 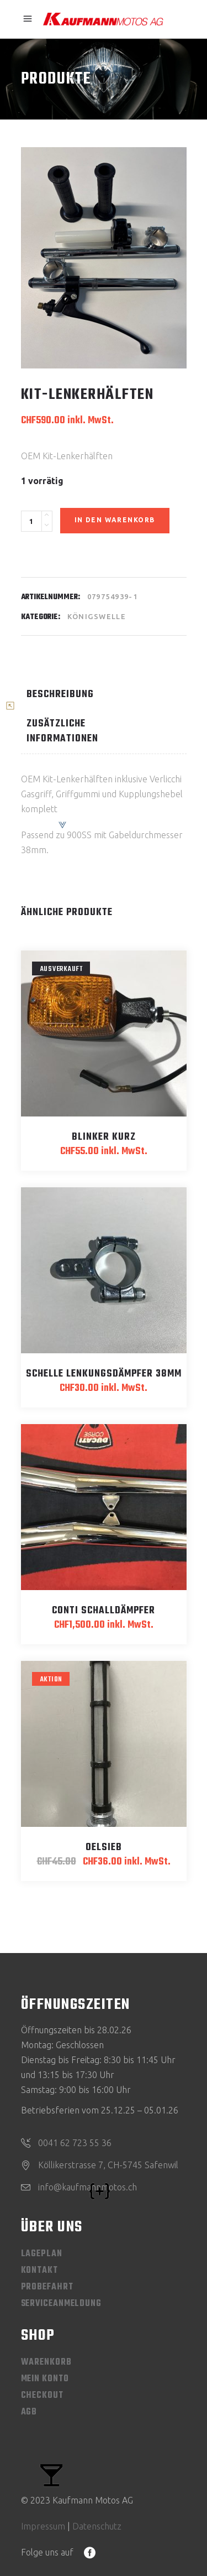 What do you see at coordinates (99, 2191) in the screenshot?
I see `add a new code snippet or block` at bounding box center [99, 2191].